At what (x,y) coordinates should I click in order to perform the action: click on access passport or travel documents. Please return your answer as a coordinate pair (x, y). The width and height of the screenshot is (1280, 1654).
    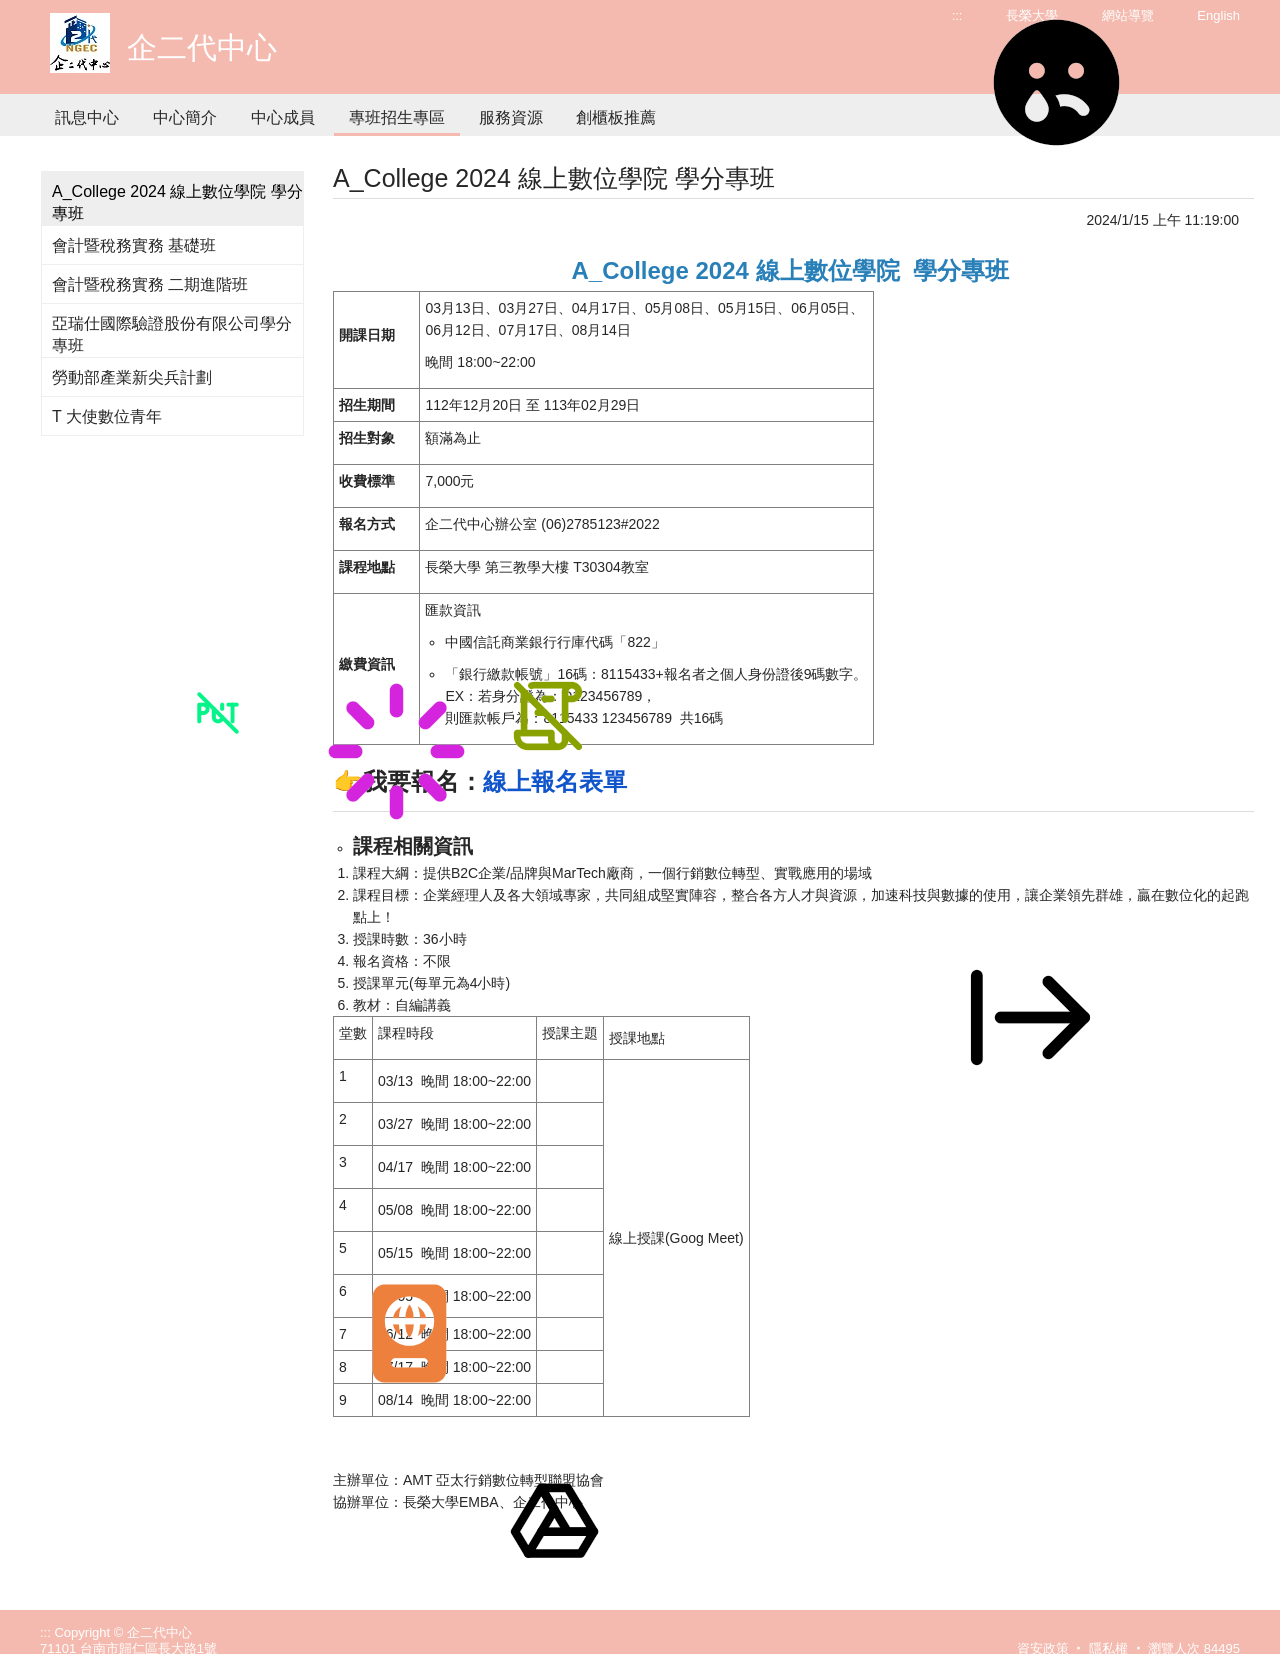
    Looking at the image, I should click on (409, 1333).